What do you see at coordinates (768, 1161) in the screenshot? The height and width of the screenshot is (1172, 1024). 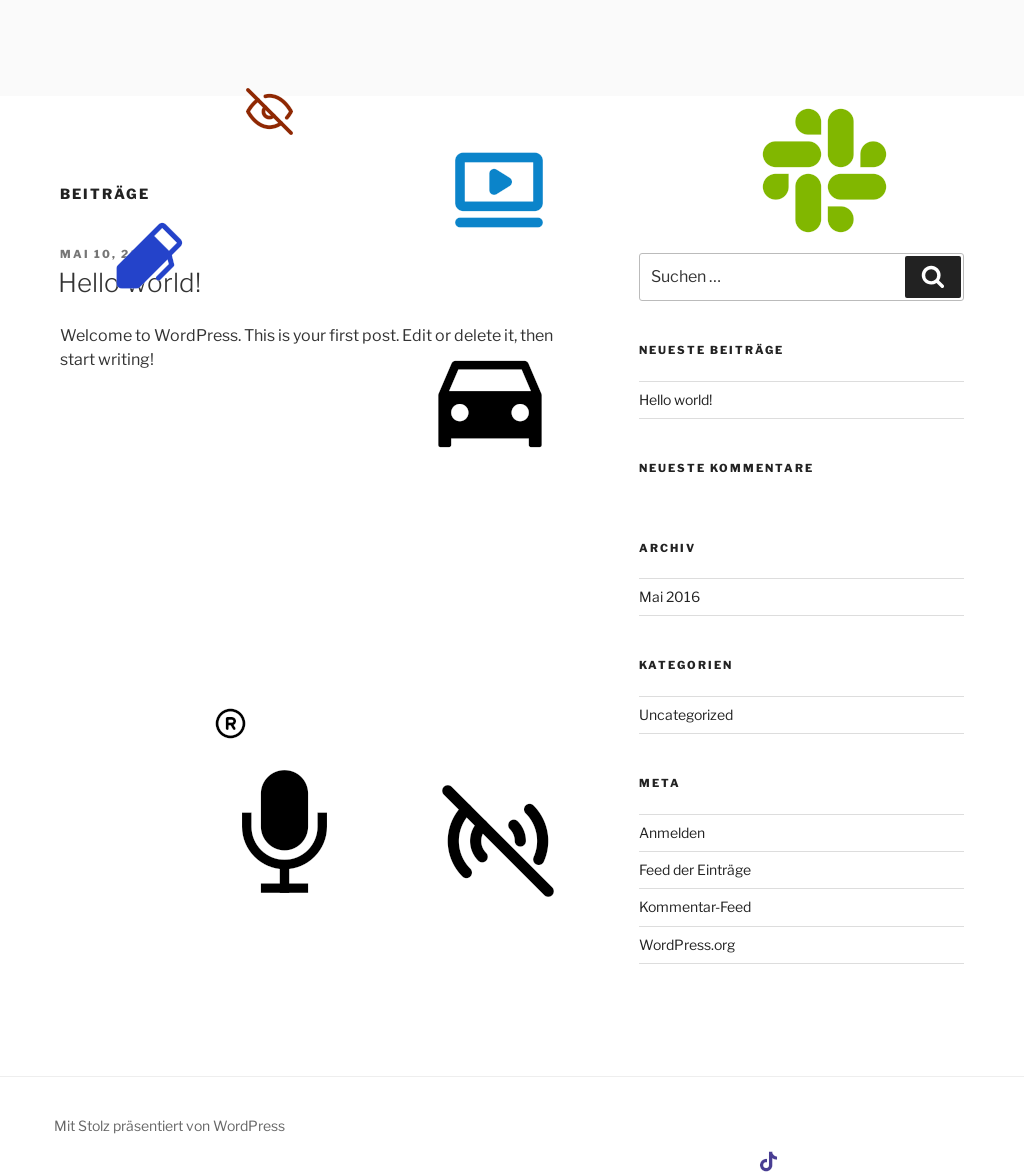 I see `open TikTok app` at bounding box center [768, 1161].